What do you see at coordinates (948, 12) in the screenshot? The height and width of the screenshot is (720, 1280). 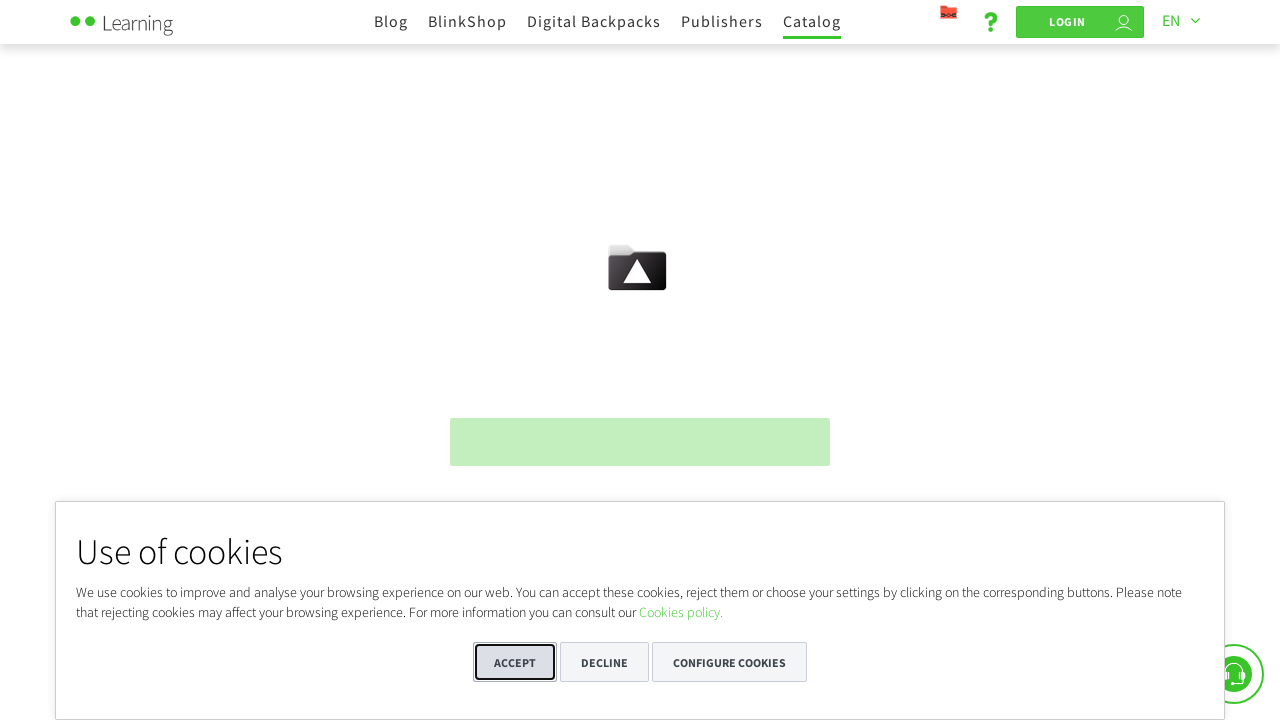 I see `open folder containing cherish ball pokémon or event pokémon` at bounding box center [948, 12].